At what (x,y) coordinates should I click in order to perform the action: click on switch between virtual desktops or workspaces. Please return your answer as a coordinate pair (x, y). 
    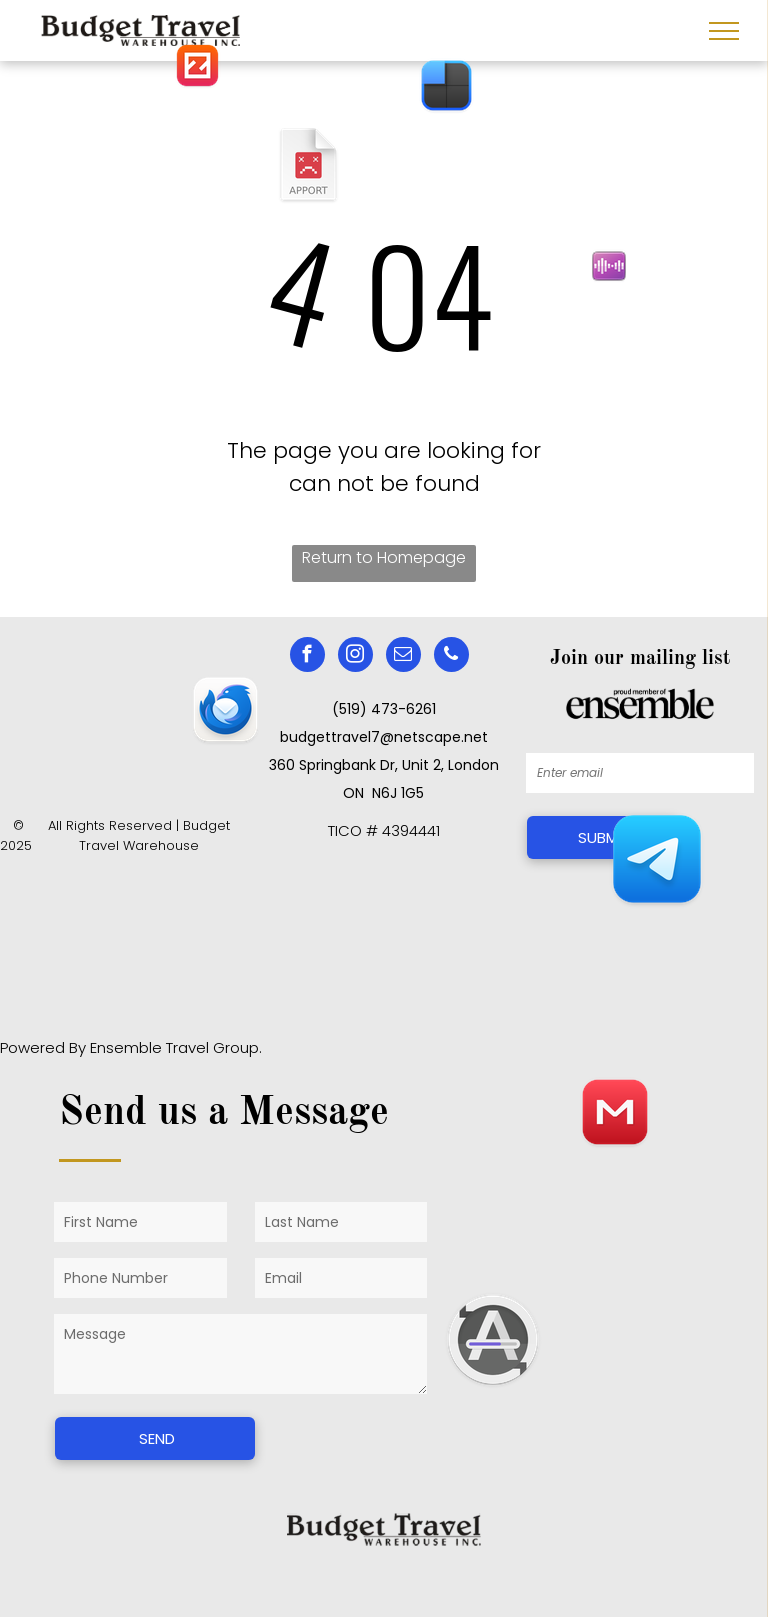
    Looking at the image, I should click on (446, 85).